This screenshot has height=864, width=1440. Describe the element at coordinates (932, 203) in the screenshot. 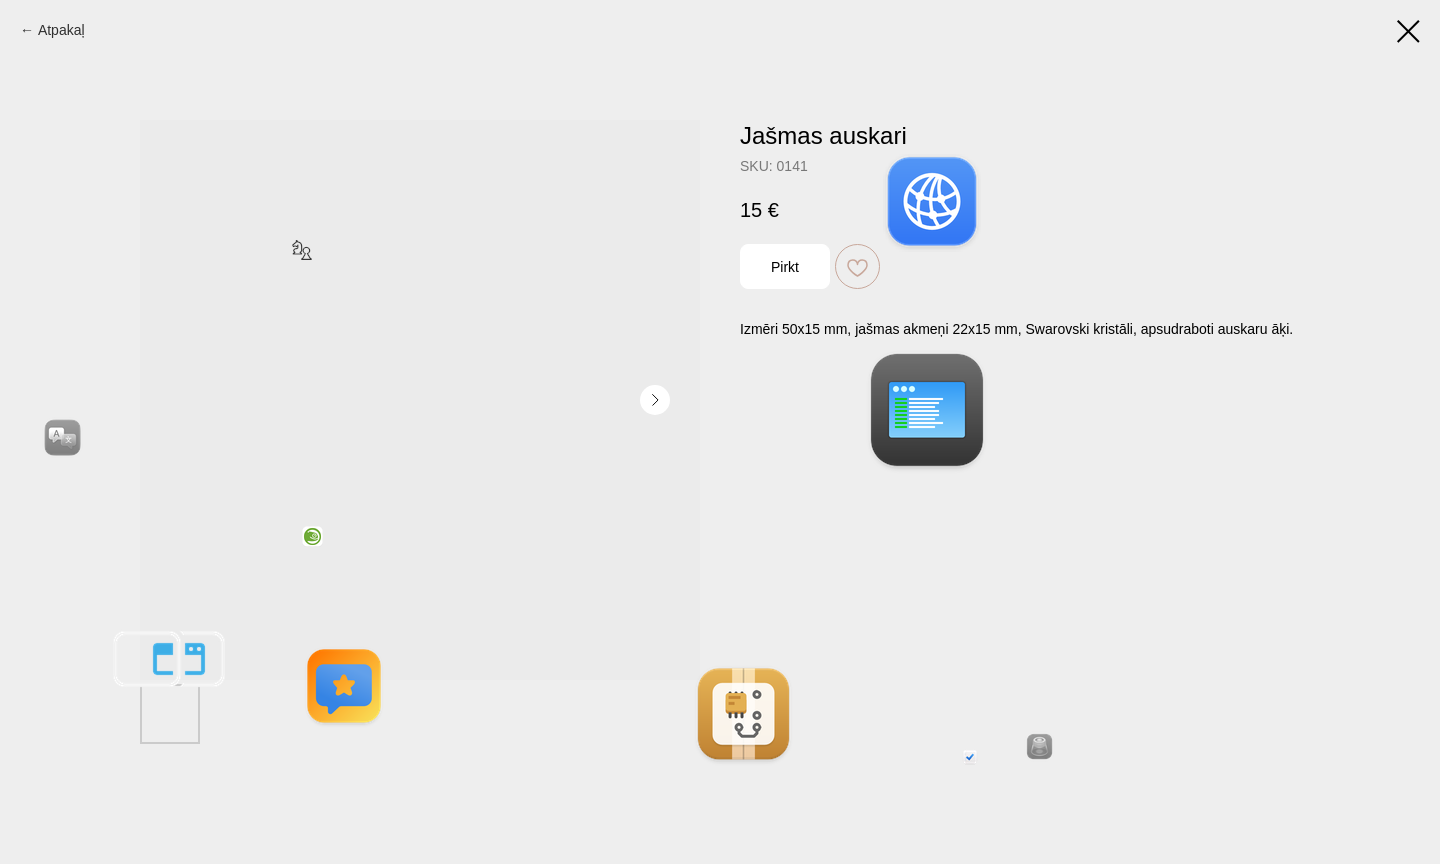

I see `manage web apps and browser-based applications` at that location.